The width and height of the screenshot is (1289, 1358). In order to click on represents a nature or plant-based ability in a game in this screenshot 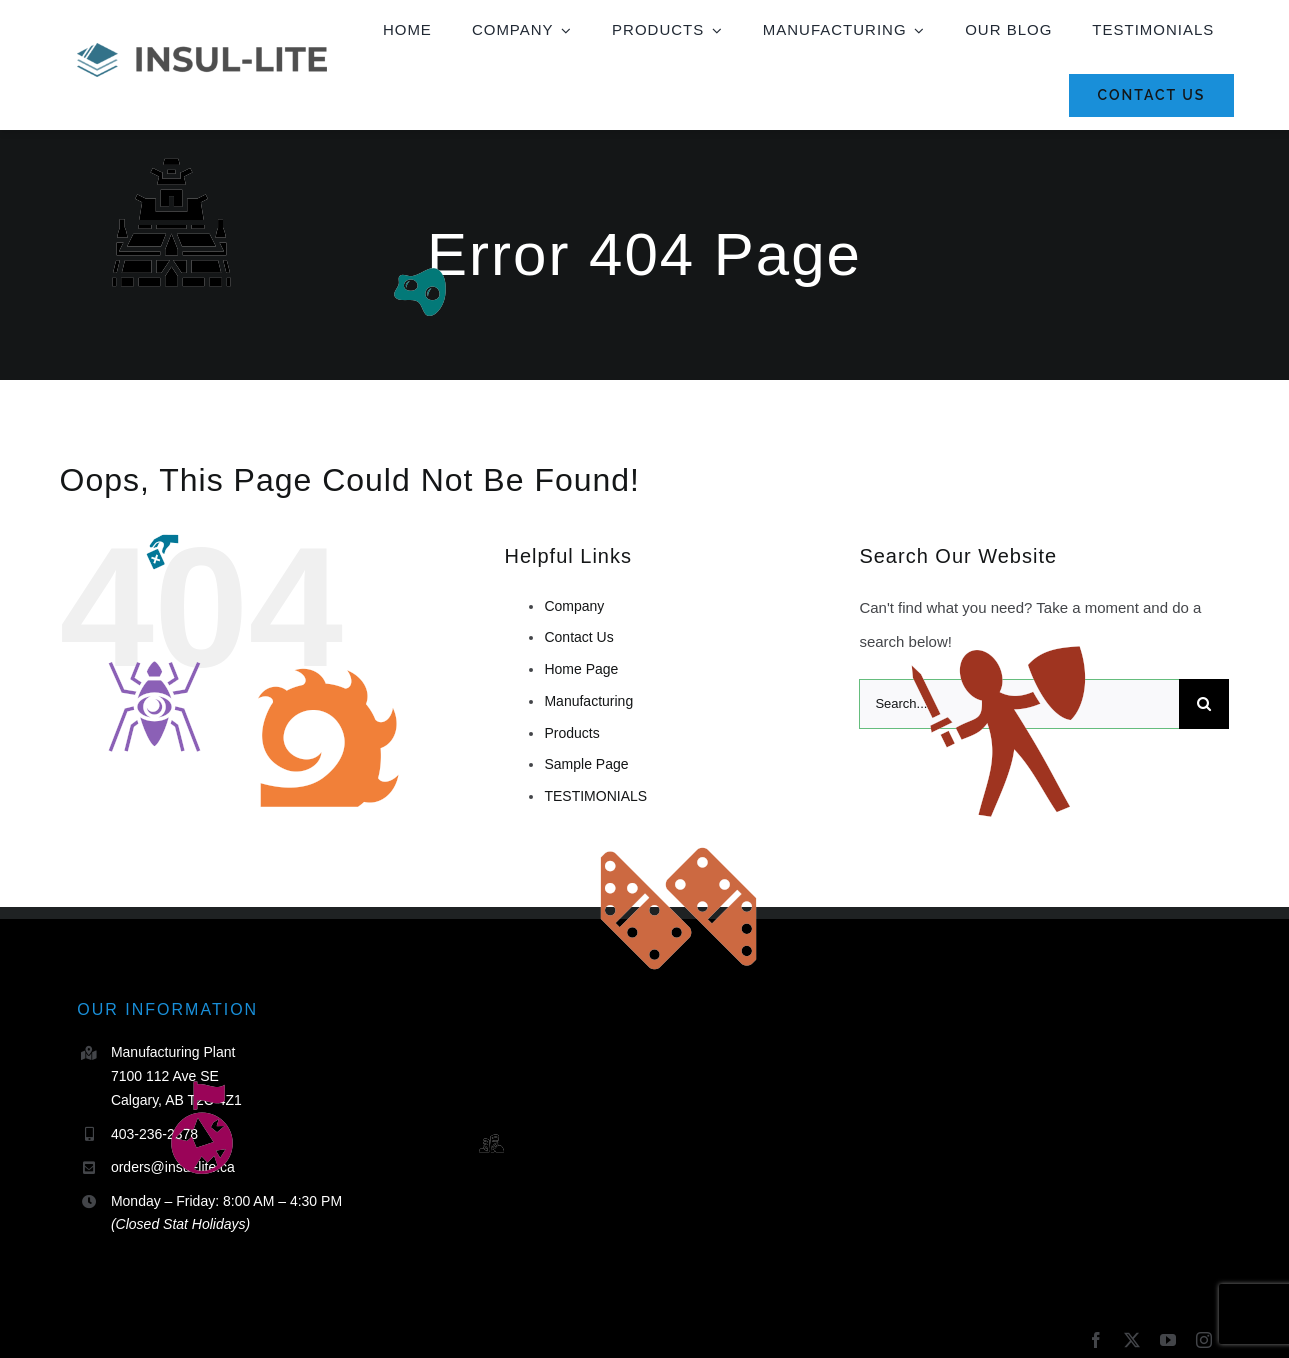, I will do `click(328, 737)`.